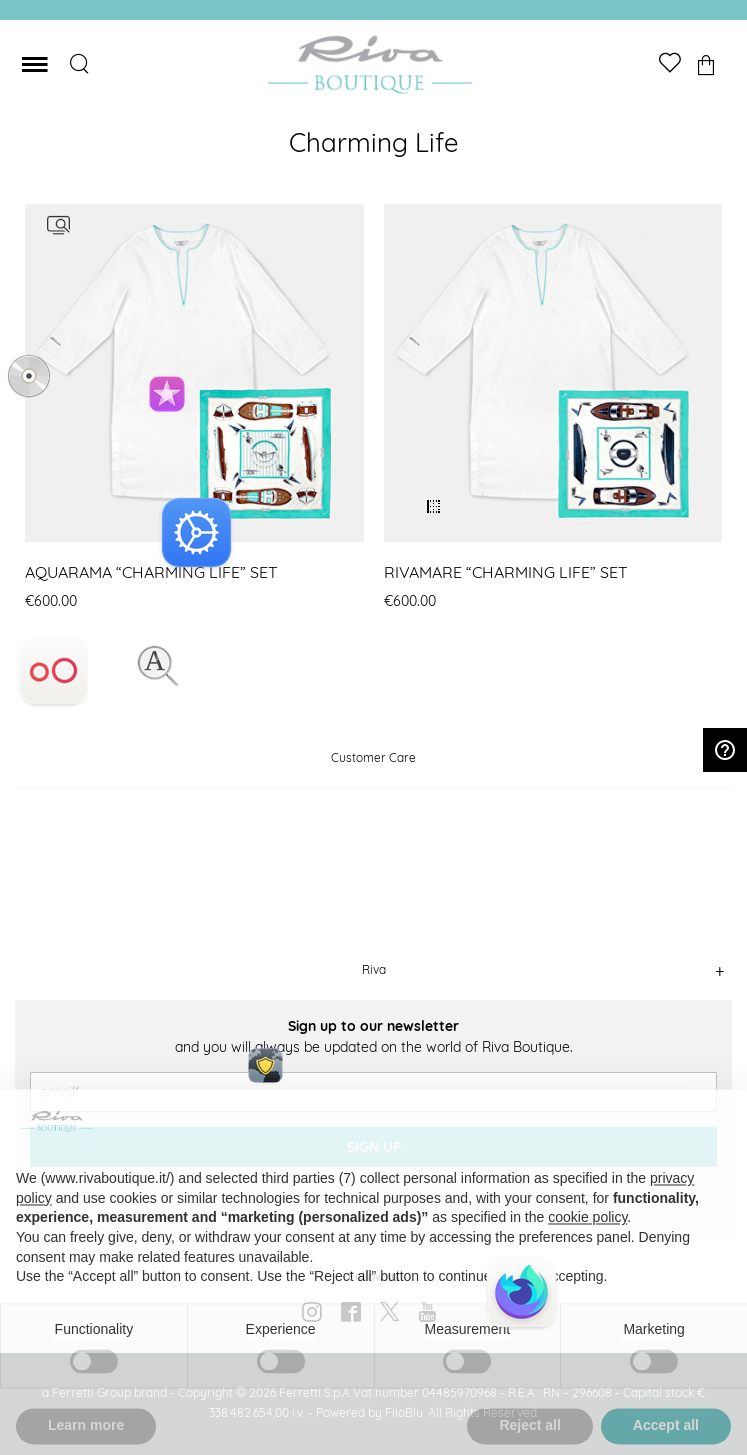  I want to click on indicates a DVD-RAM disc device, so click(29, 376).